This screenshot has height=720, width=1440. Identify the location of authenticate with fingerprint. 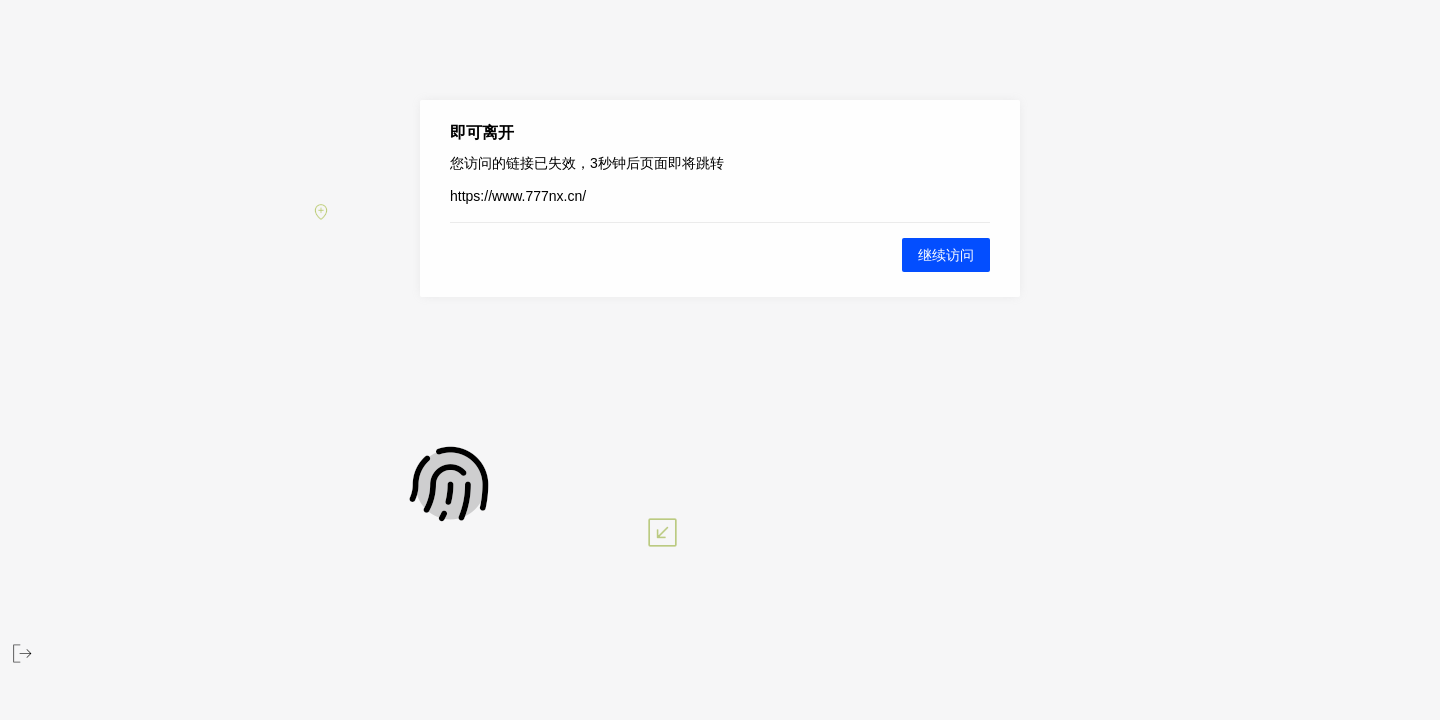
(450, 484).